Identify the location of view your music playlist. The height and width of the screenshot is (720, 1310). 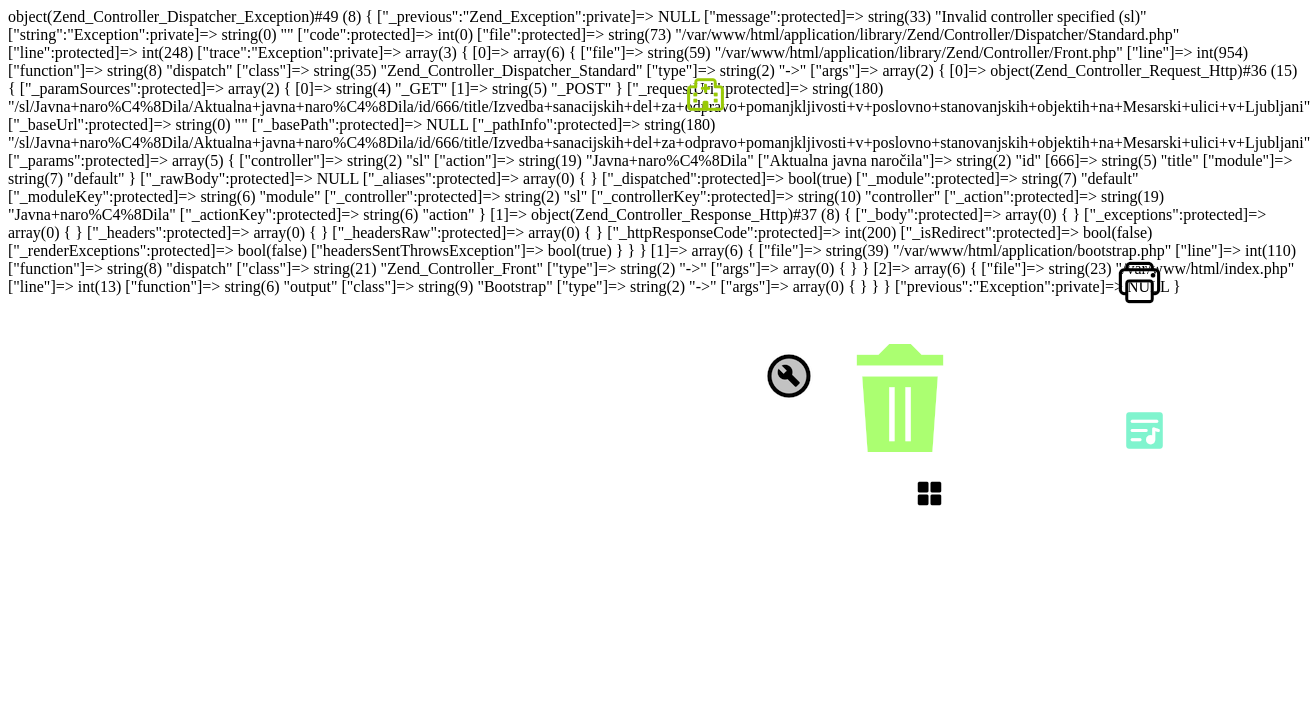
(1144, 430).